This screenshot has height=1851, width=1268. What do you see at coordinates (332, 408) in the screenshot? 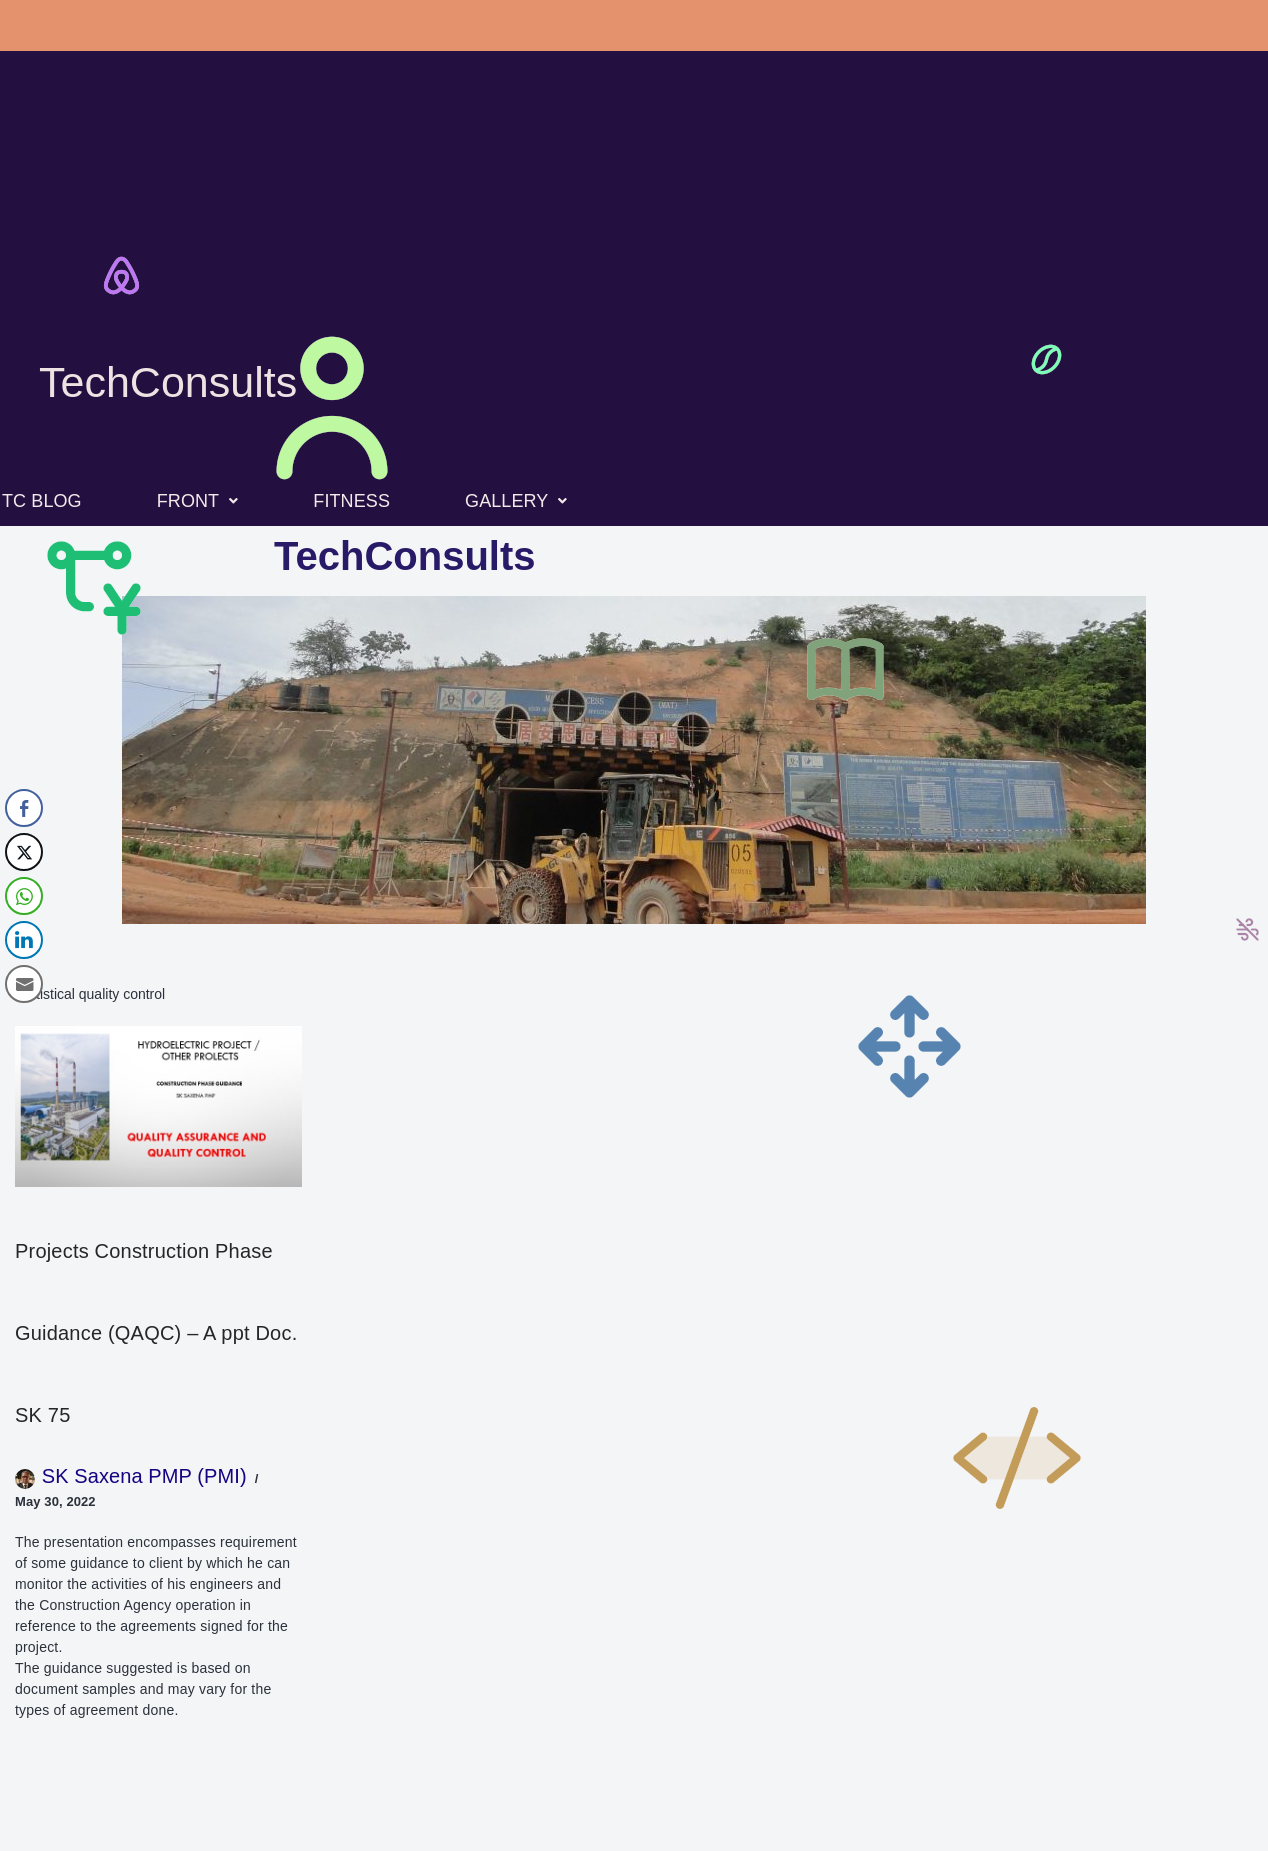
I see `view your profile` at bounding box center [332, 408].